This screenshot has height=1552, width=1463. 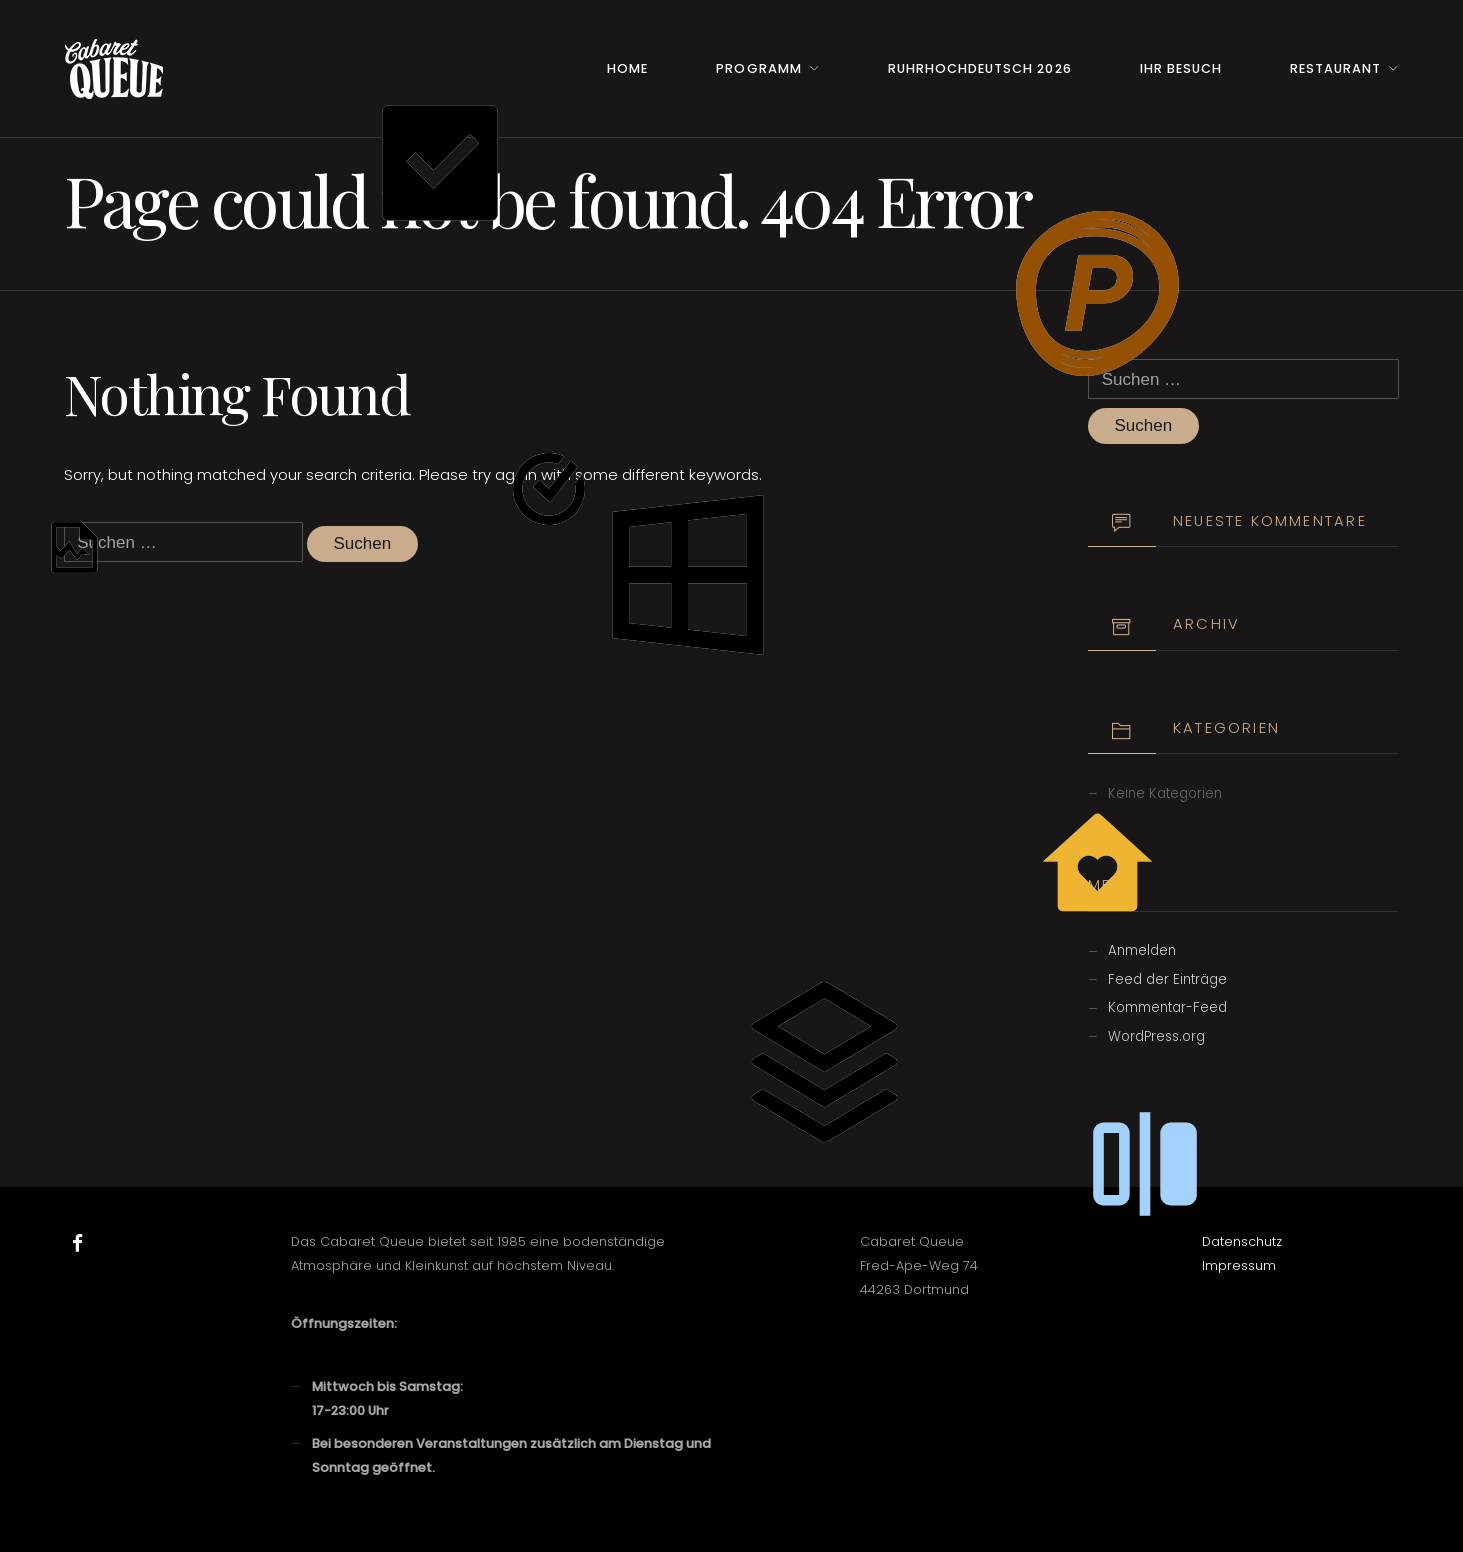 What do you see at coordinates (1145, 1164) in the screenshot?
I see `flip image horizontally` at bounding box center [1145, 1164].